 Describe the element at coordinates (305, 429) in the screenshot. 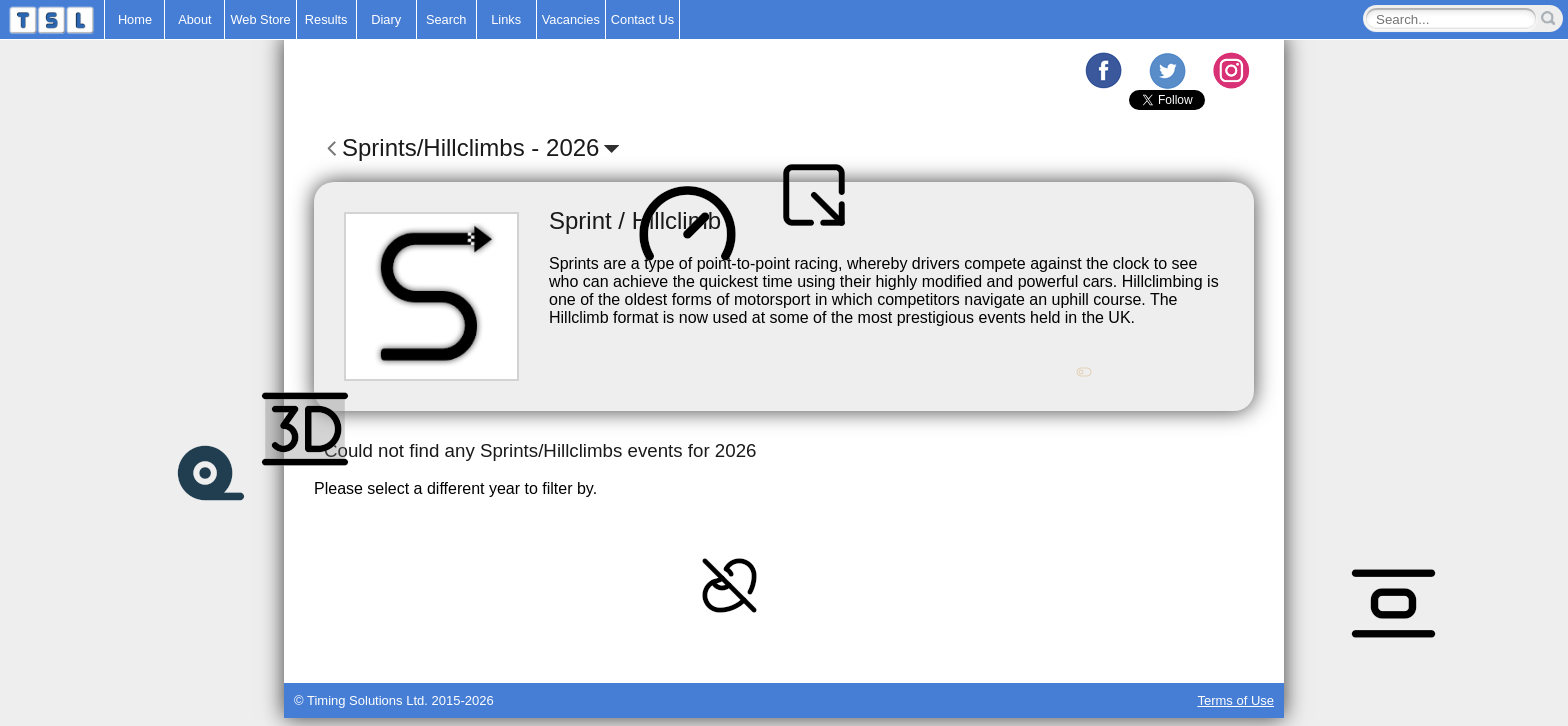

I see `switch to 3D view mode` at that location.